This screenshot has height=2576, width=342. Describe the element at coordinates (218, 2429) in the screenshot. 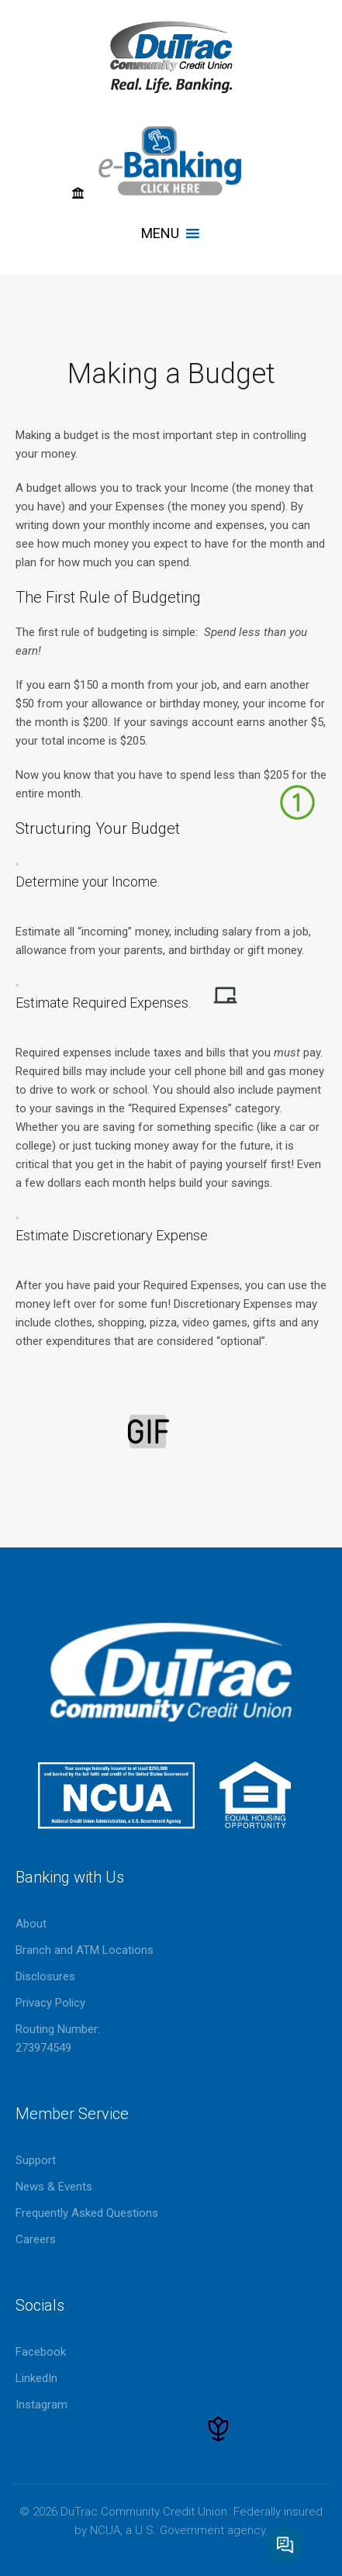

I see `access garden or plant care features` at that location.